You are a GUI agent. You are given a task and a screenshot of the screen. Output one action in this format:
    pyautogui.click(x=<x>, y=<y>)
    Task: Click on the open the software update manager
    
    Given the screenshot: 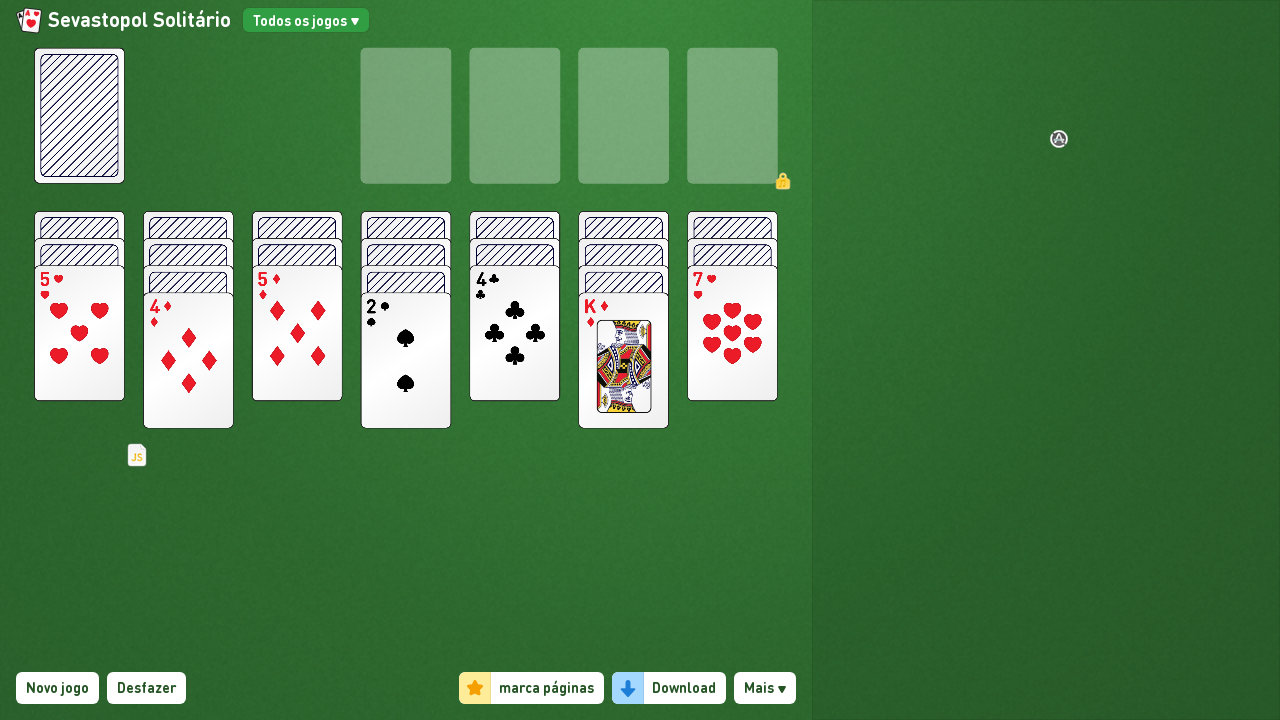 What is the action you would take?
    pyautogui.click(x=1059, y=139)
    